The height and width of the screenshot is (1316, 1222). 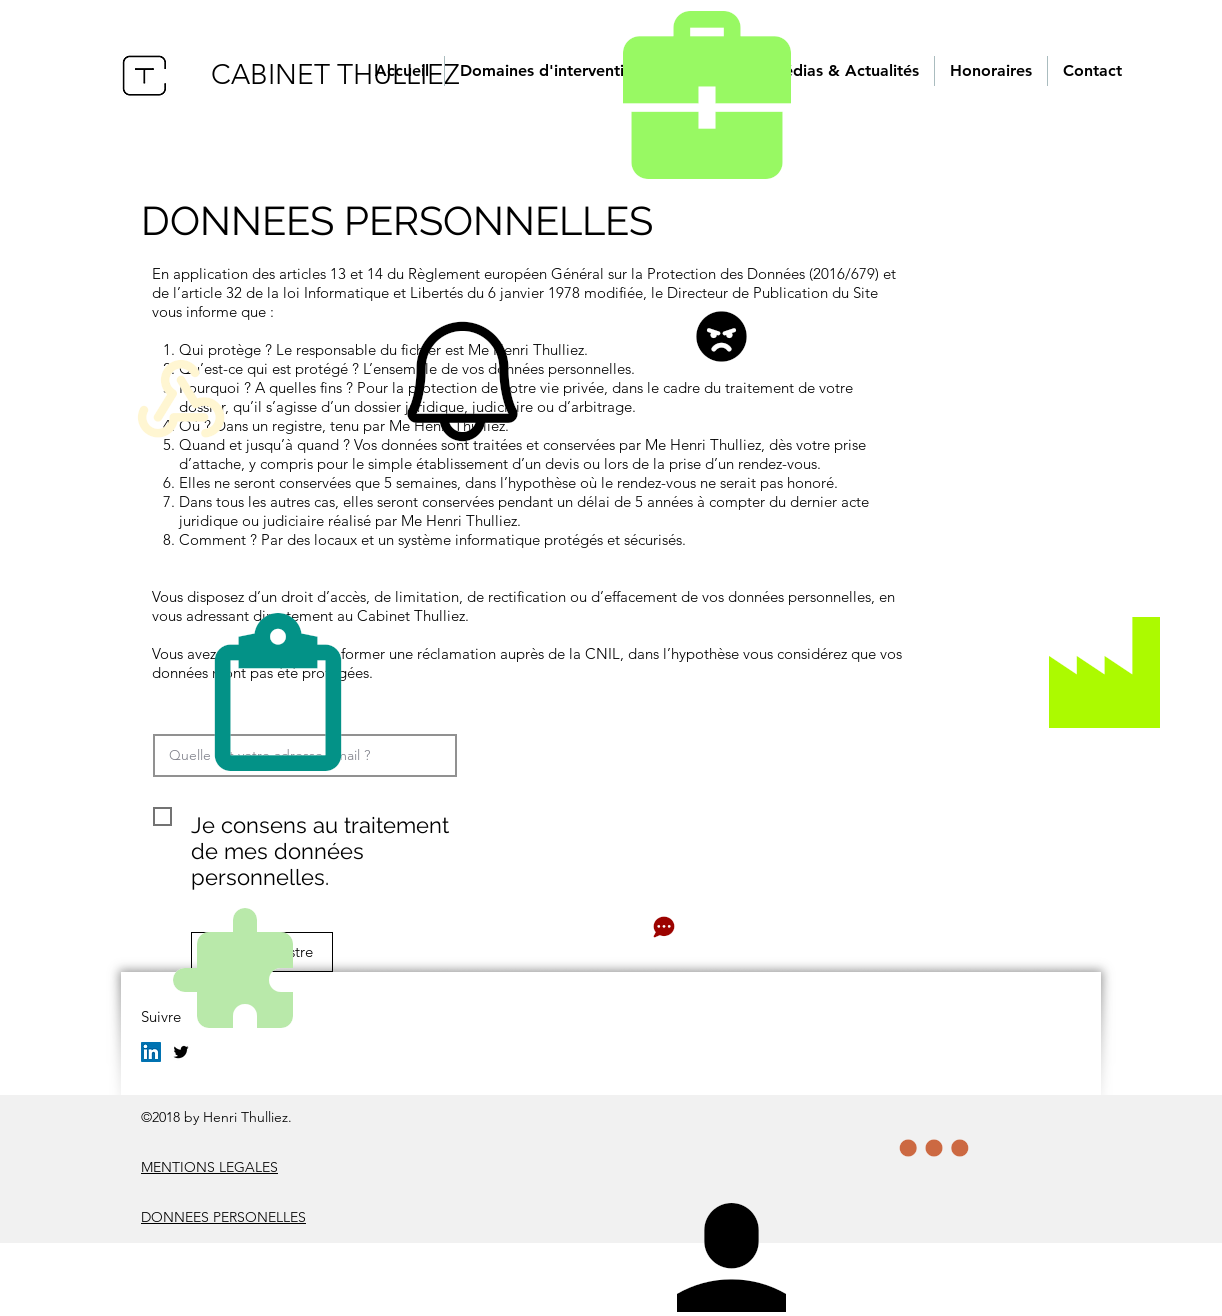 I want to click on view notifications, so click(x=462, y=381).